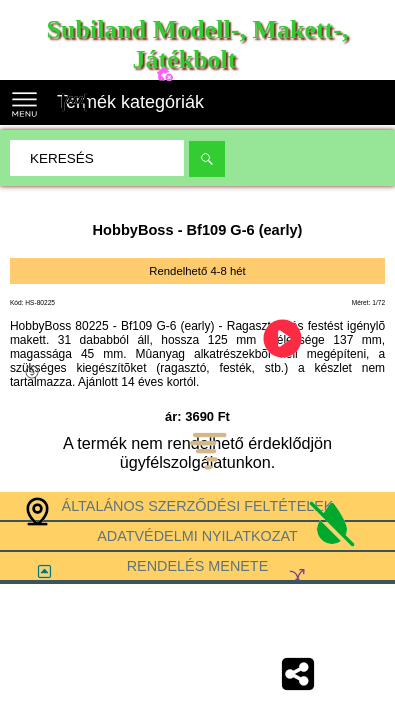 The height and width of the screenshot is (720, 395). Describe the element at coordinates (207, 450) in the screenshot. I see `indicates severe weather alert or tornado warning` at that location.